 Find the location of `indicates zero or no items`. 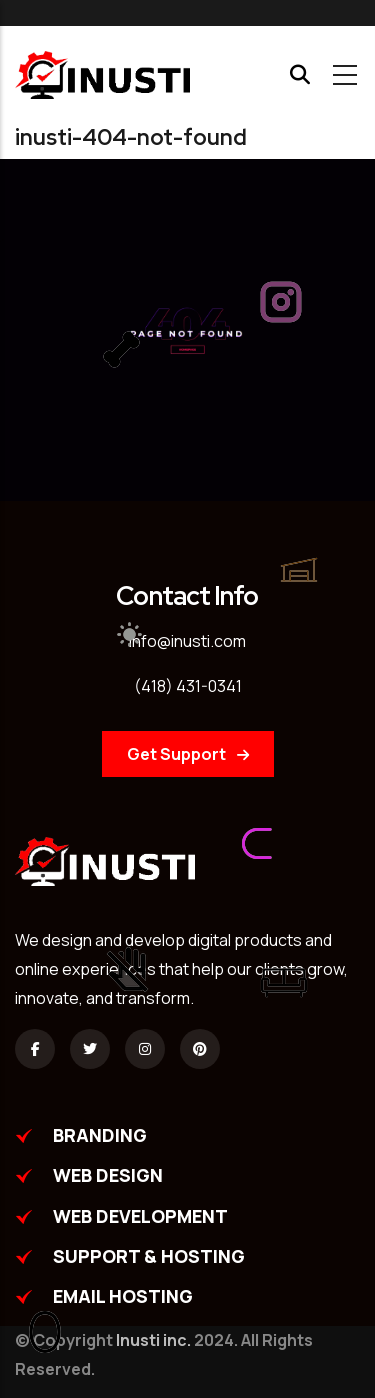

indicates zero or no items is located at coordinates (45, 1332).